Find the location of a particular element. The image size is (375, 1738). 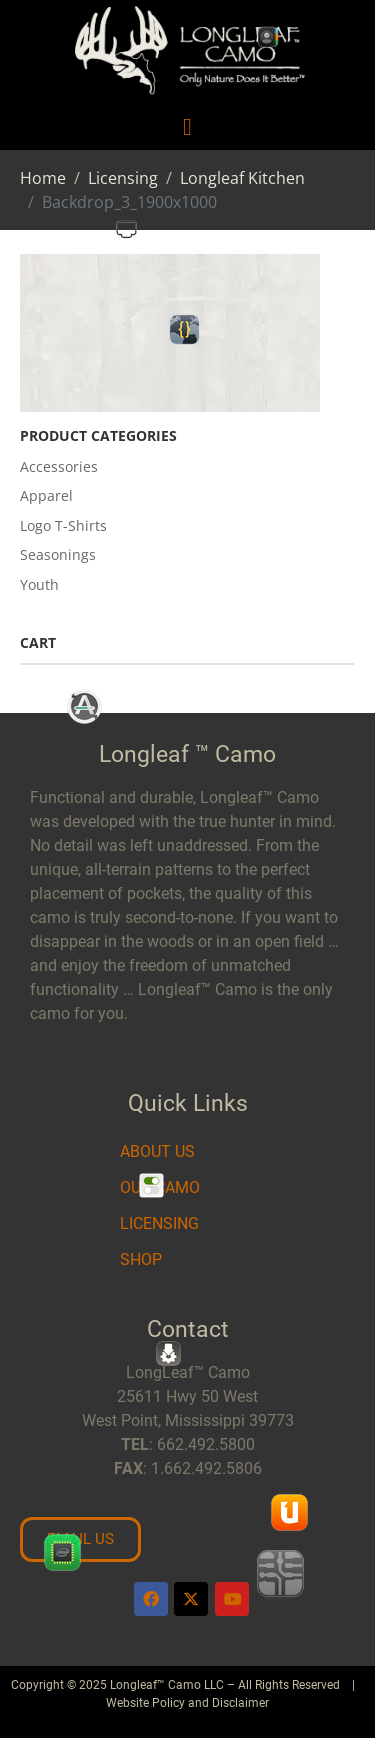

open cpu frequency monitoring app is located at coordinates (62, 1552).